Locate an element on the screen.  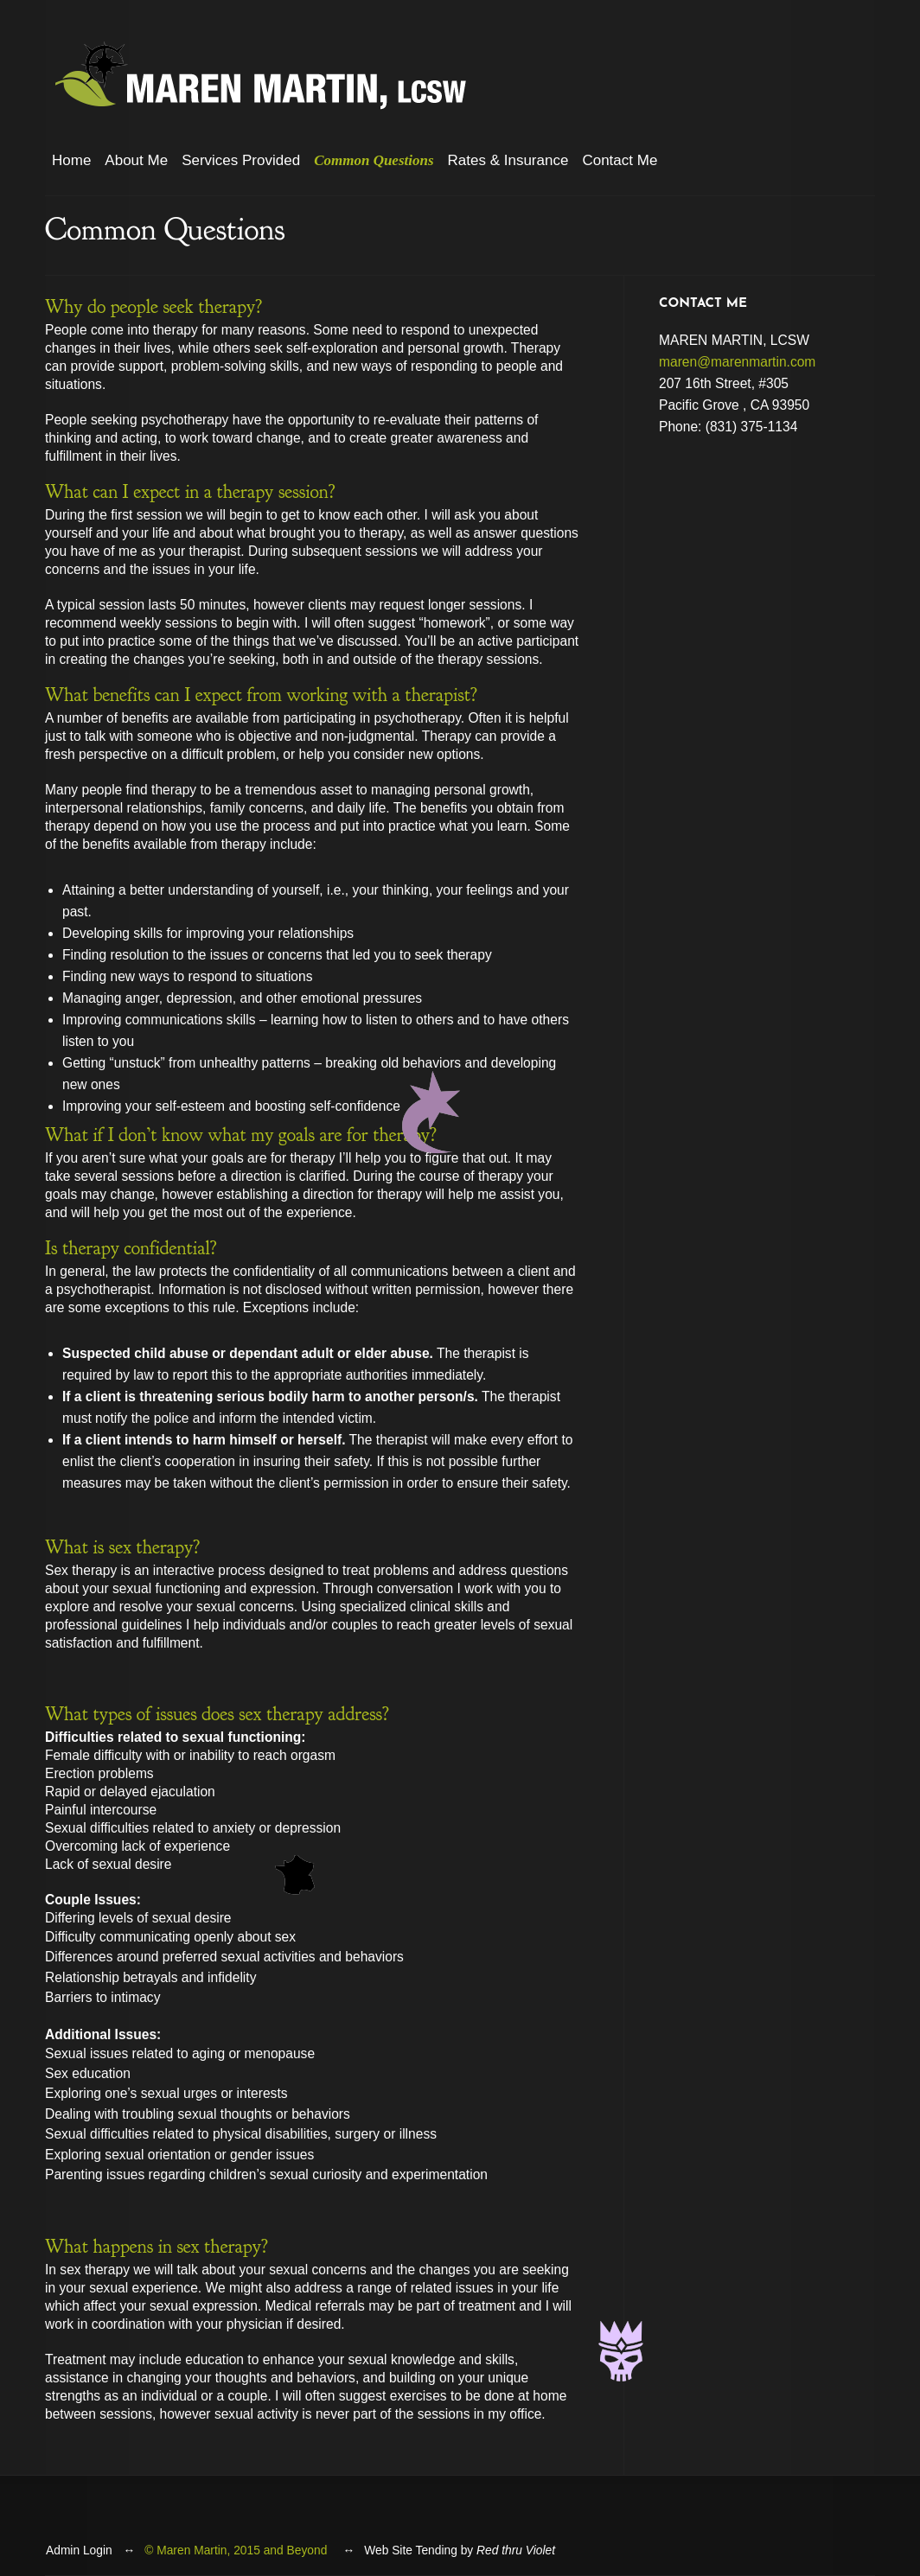
indicates a boss enemy or final challenge is located at coordinates (621, 2351).